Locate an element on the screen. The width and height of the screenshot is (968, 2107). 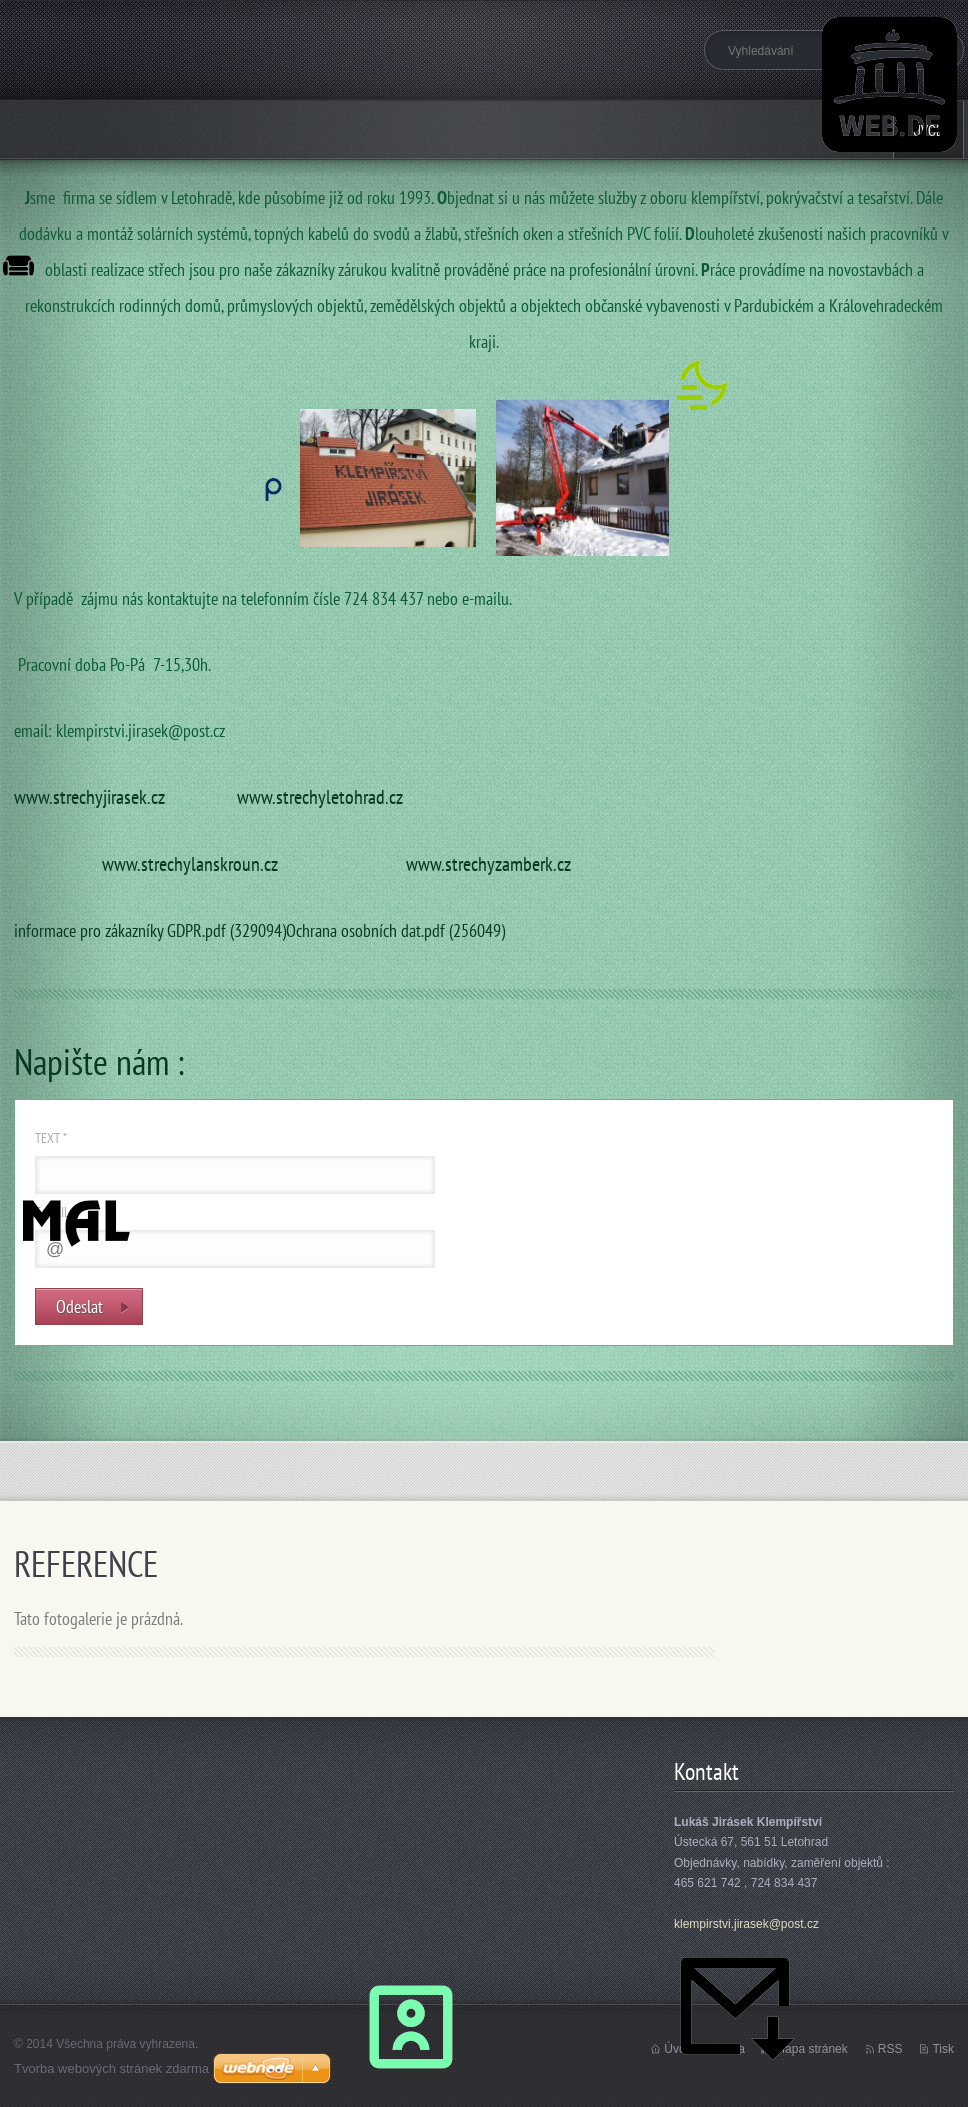
view account profile is located at coordinates (411, 2027).